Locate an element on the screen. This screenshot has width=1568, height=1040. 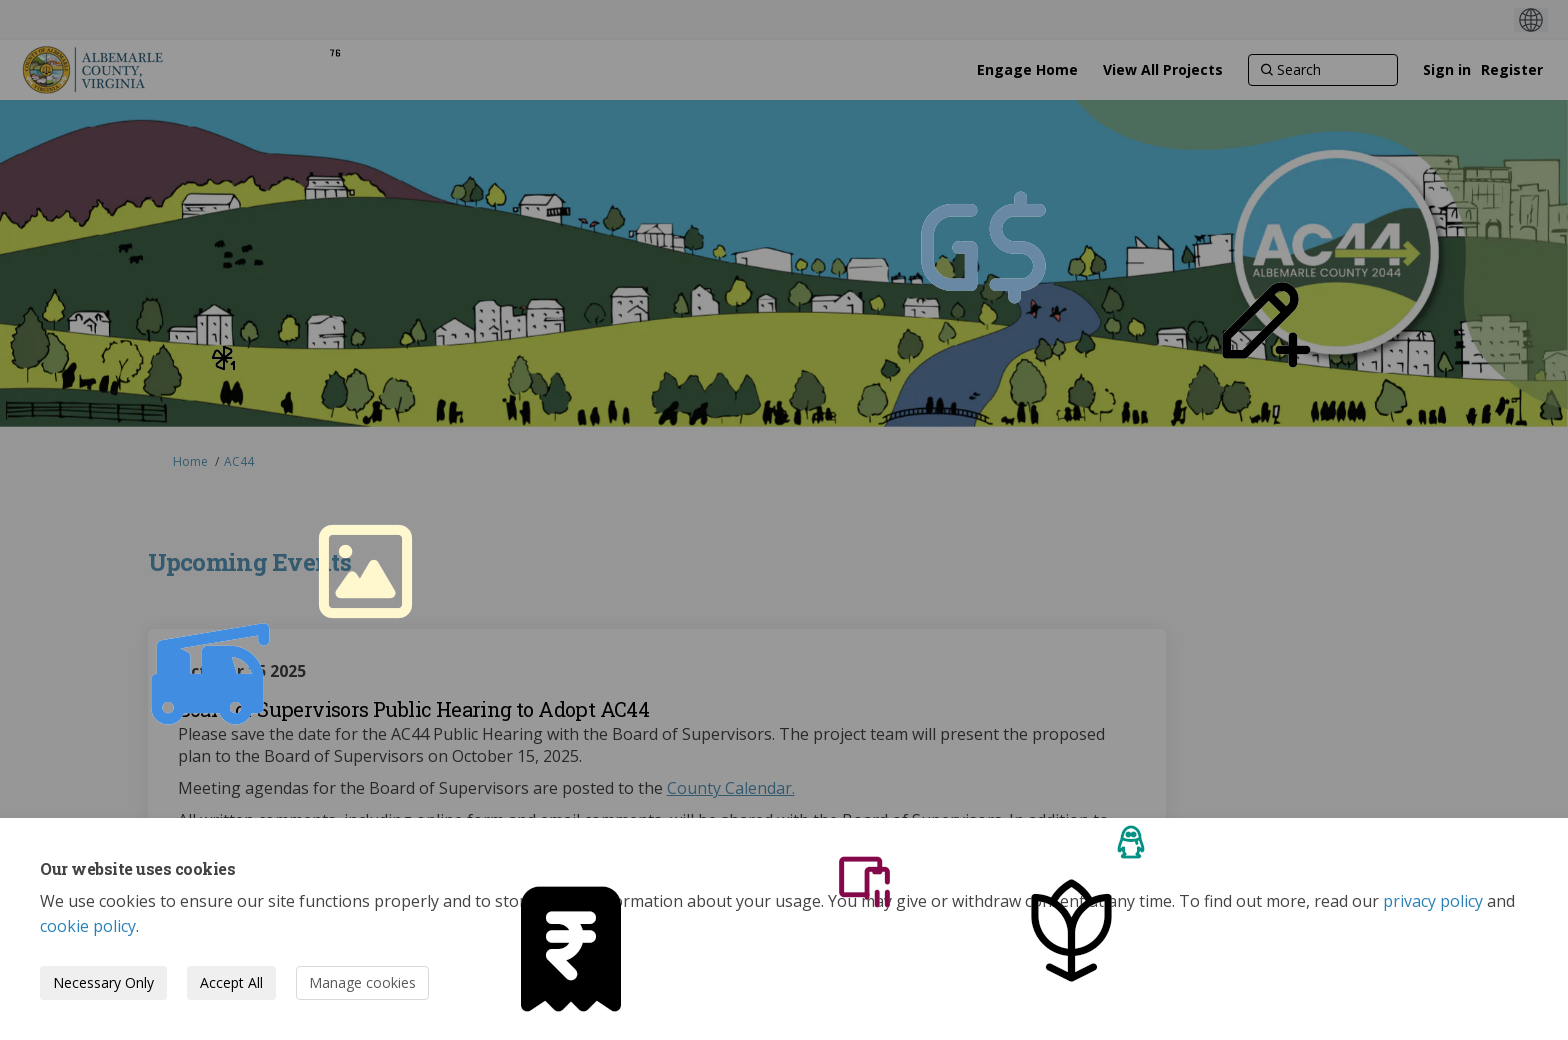
adjust car ventilation fan to setting 1 is located at coordinates (224, 358).